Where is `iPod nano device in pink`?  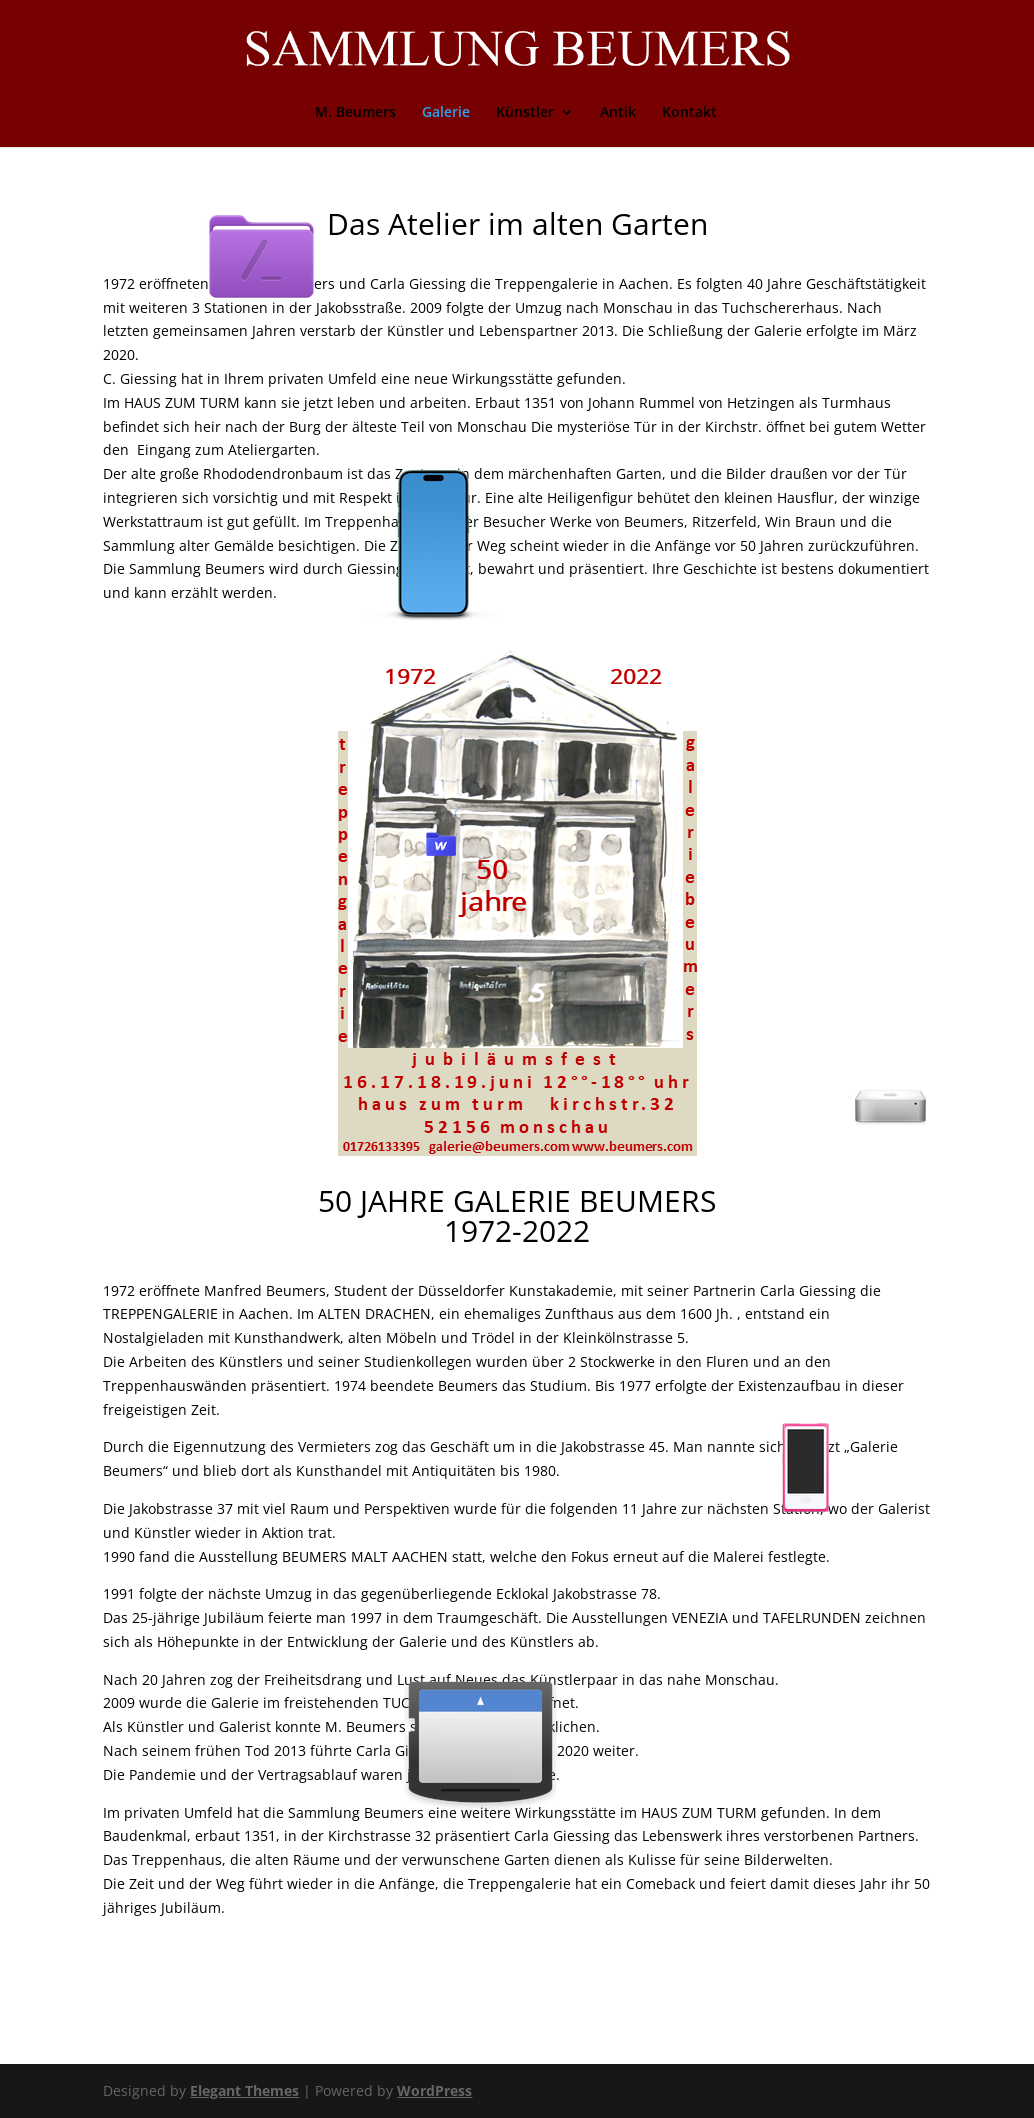
iPod nano device in pink is located at coordinates (805, 1467).